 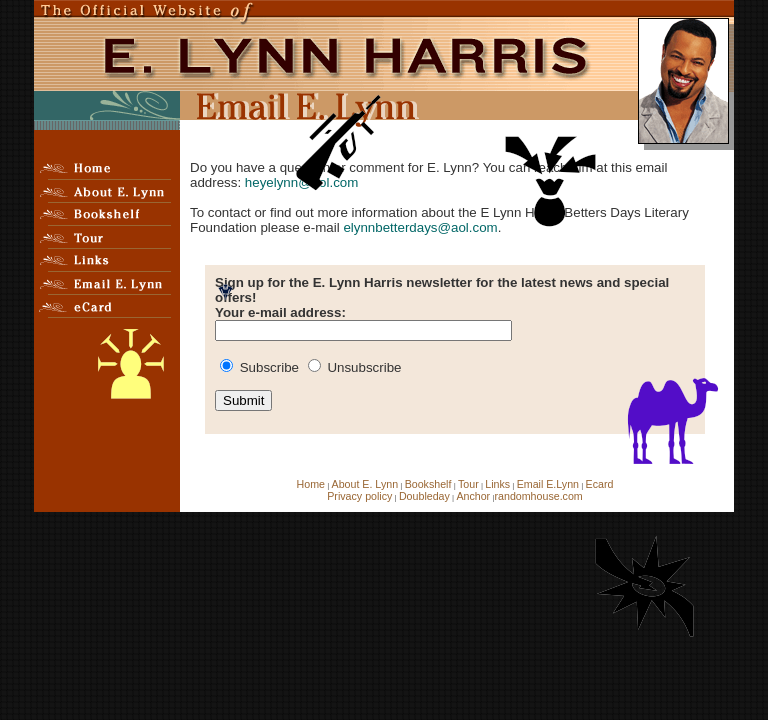 I want to click on indicates profit or financial gain, so click(x=550, y=181).